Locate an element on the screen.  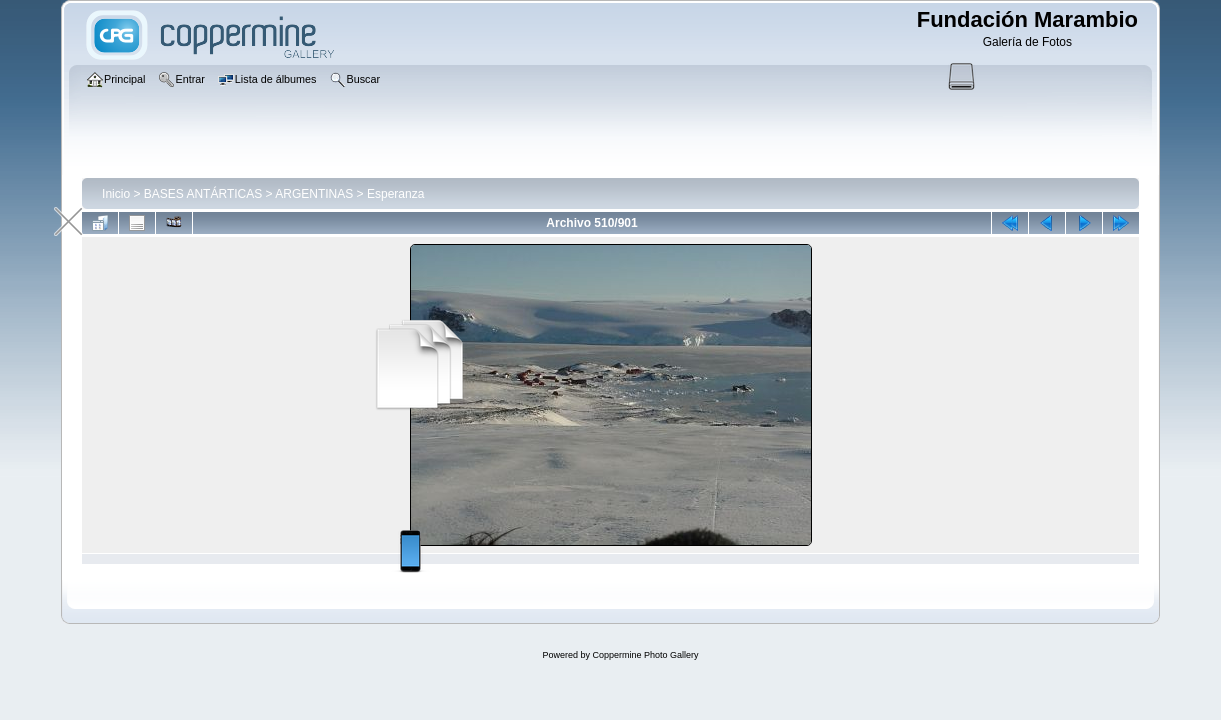
delete or remove an item is located at coordinates (54, 207).